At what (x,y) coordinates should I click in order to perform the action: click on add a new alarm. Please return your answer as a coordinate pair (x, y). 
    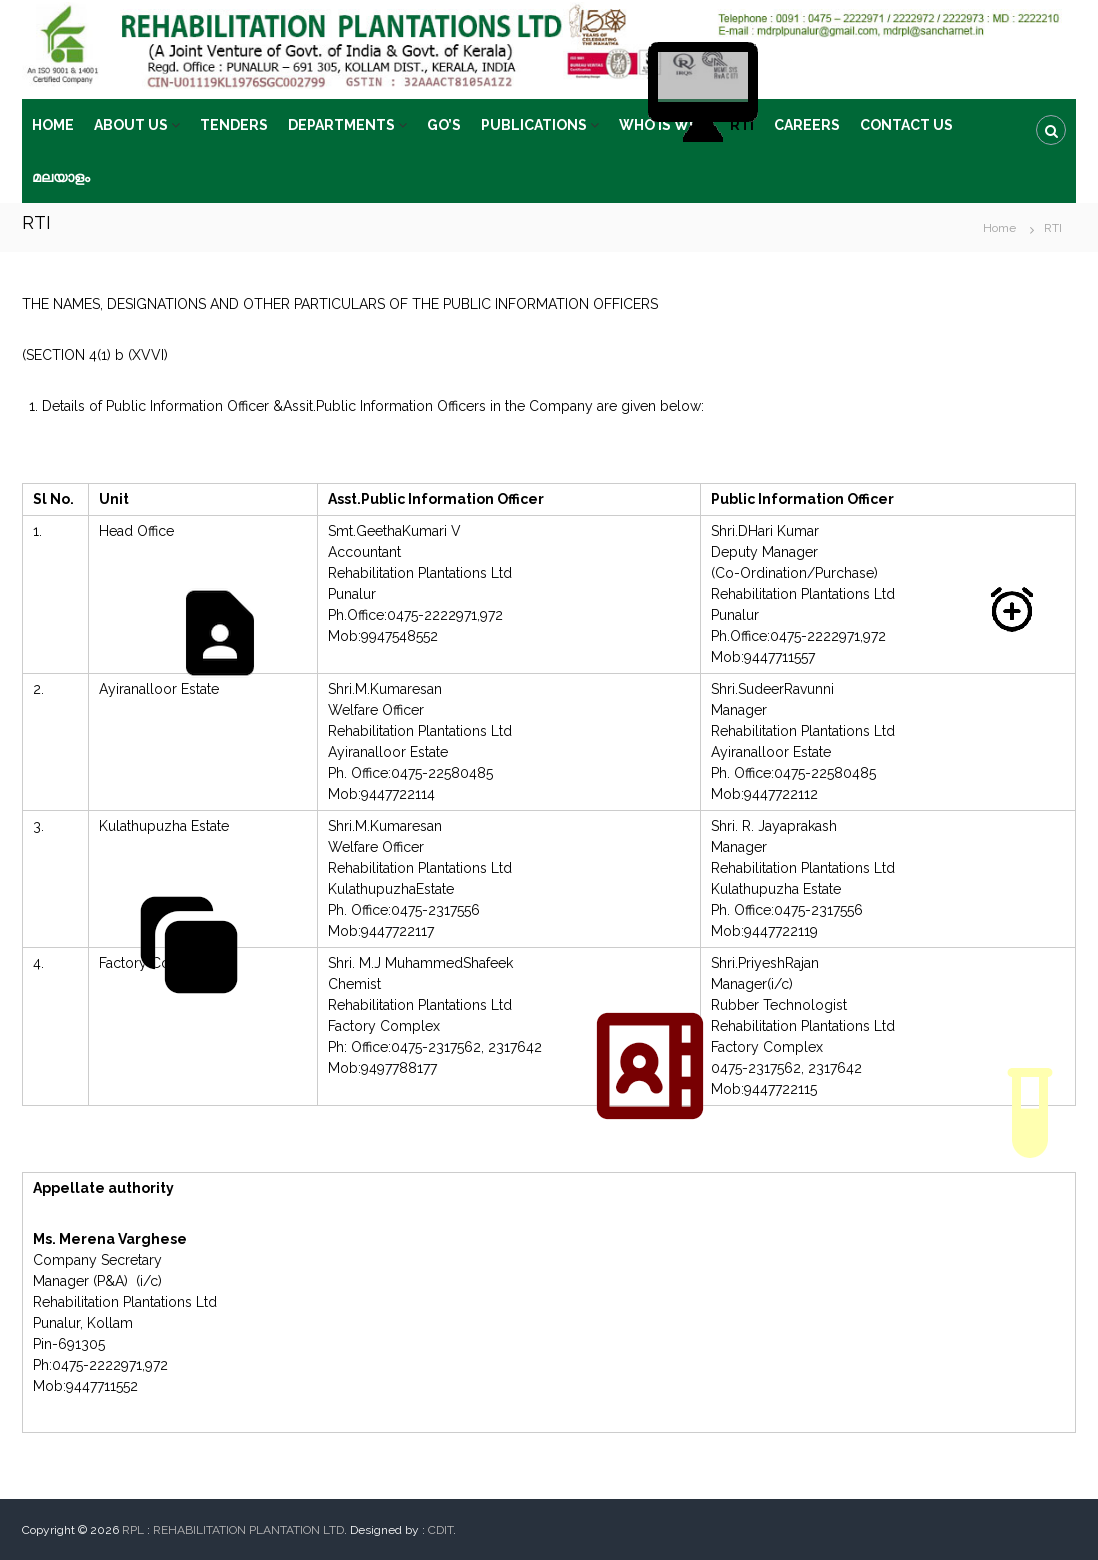
    Looking at the image, I should click on (1012, 609).